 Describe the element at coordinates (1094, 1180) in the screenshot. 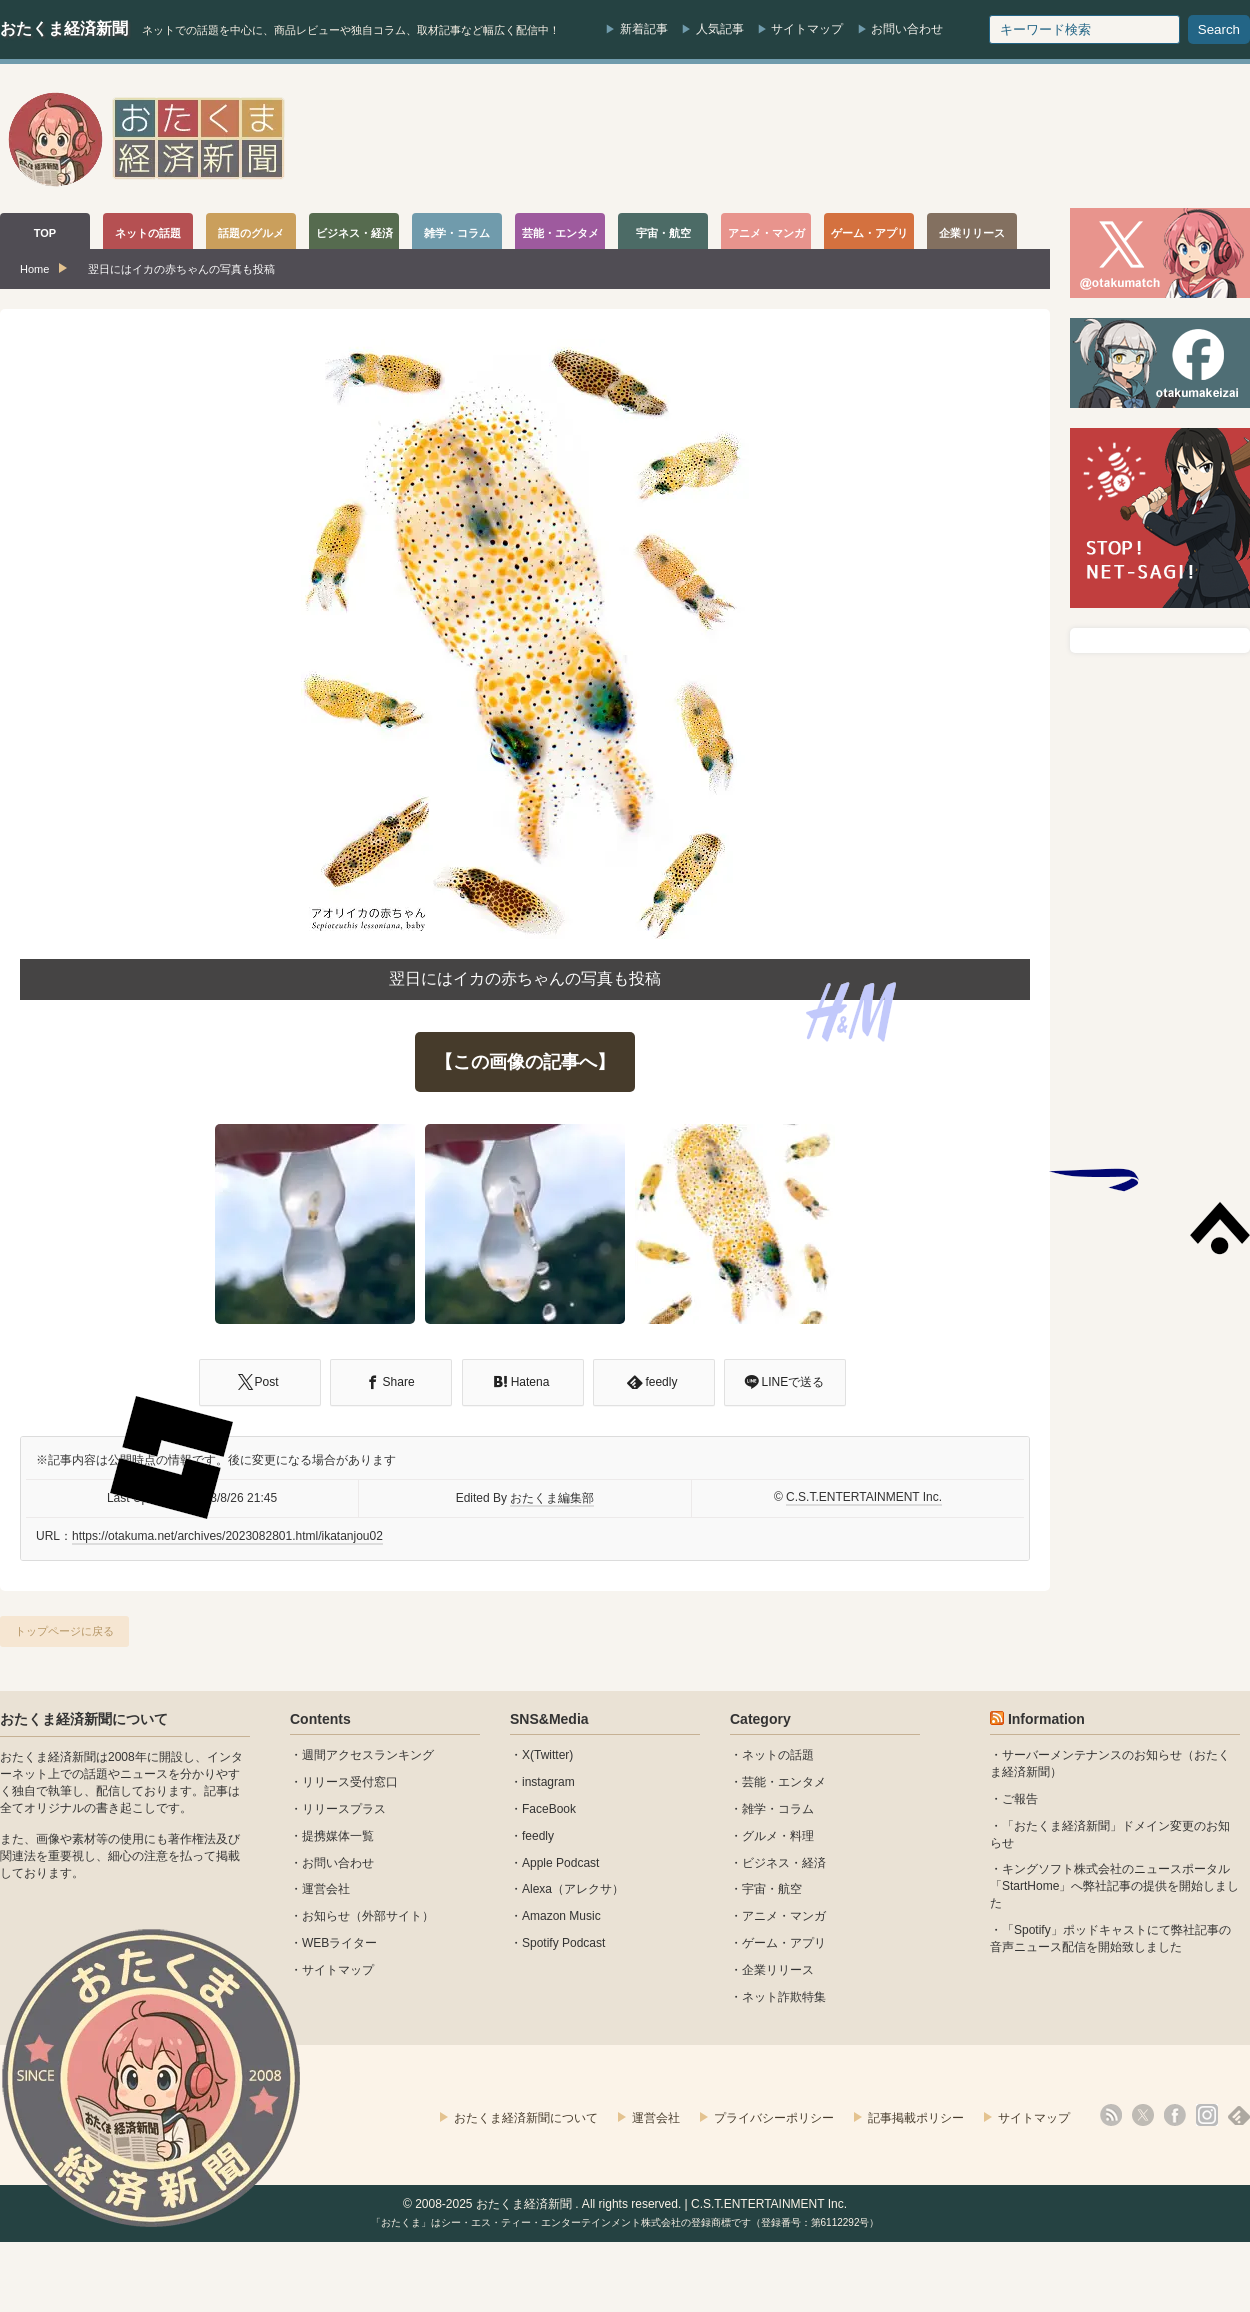

I see `british airways app or website` at that location.